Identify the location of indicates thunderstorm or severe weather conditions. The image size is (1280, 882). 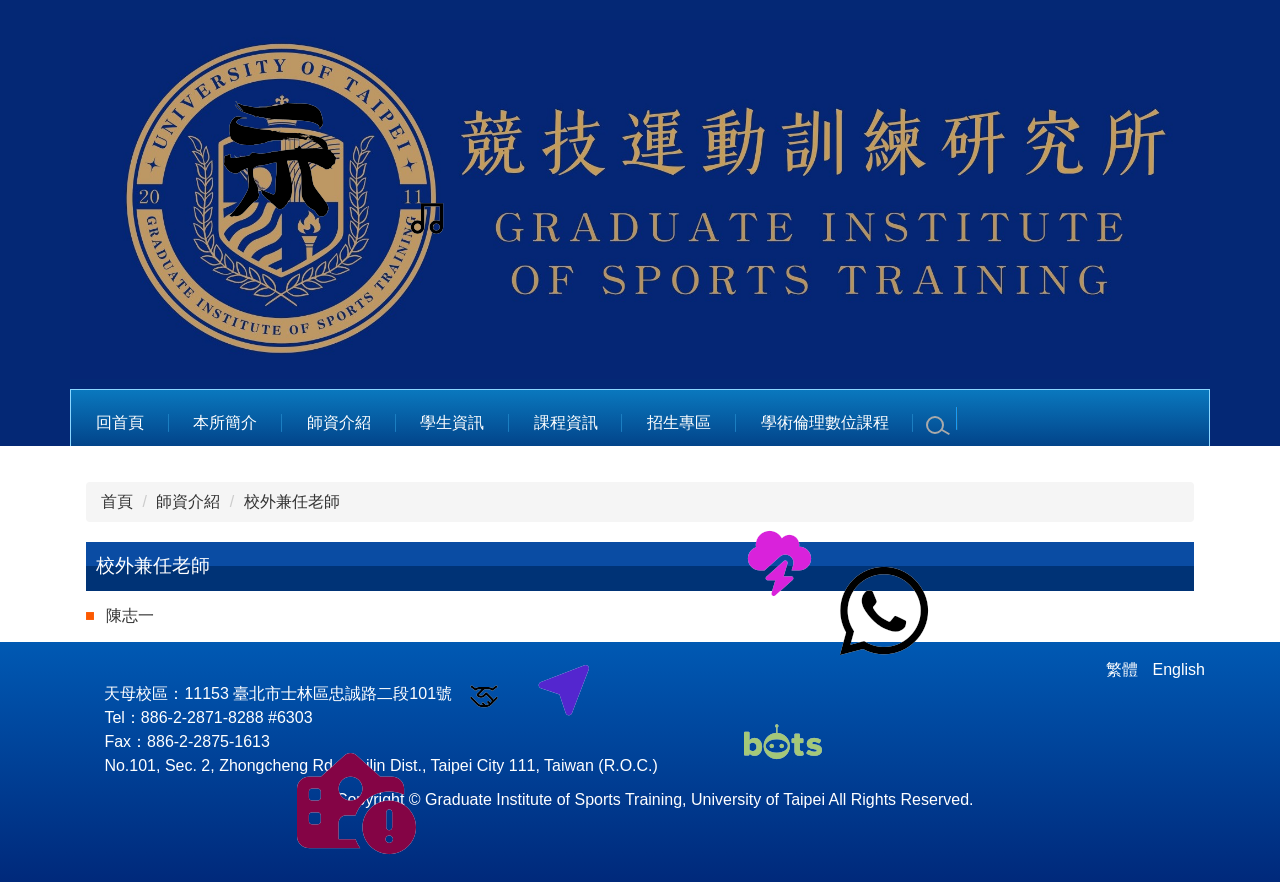
(779, 562).